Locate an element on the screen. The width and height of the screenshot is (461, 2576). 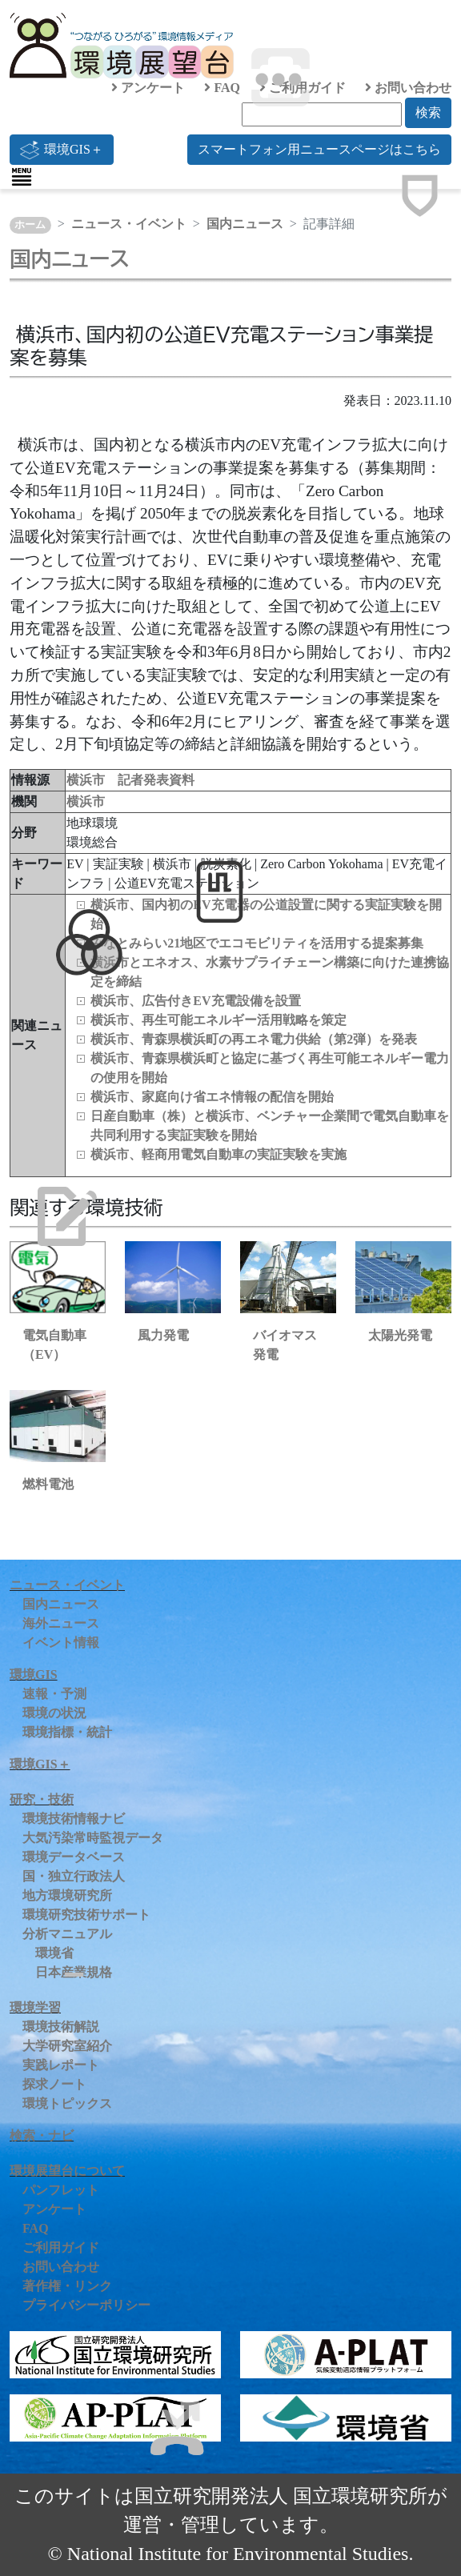
indicates a missed phone call is located at coordinates (177, 2425).